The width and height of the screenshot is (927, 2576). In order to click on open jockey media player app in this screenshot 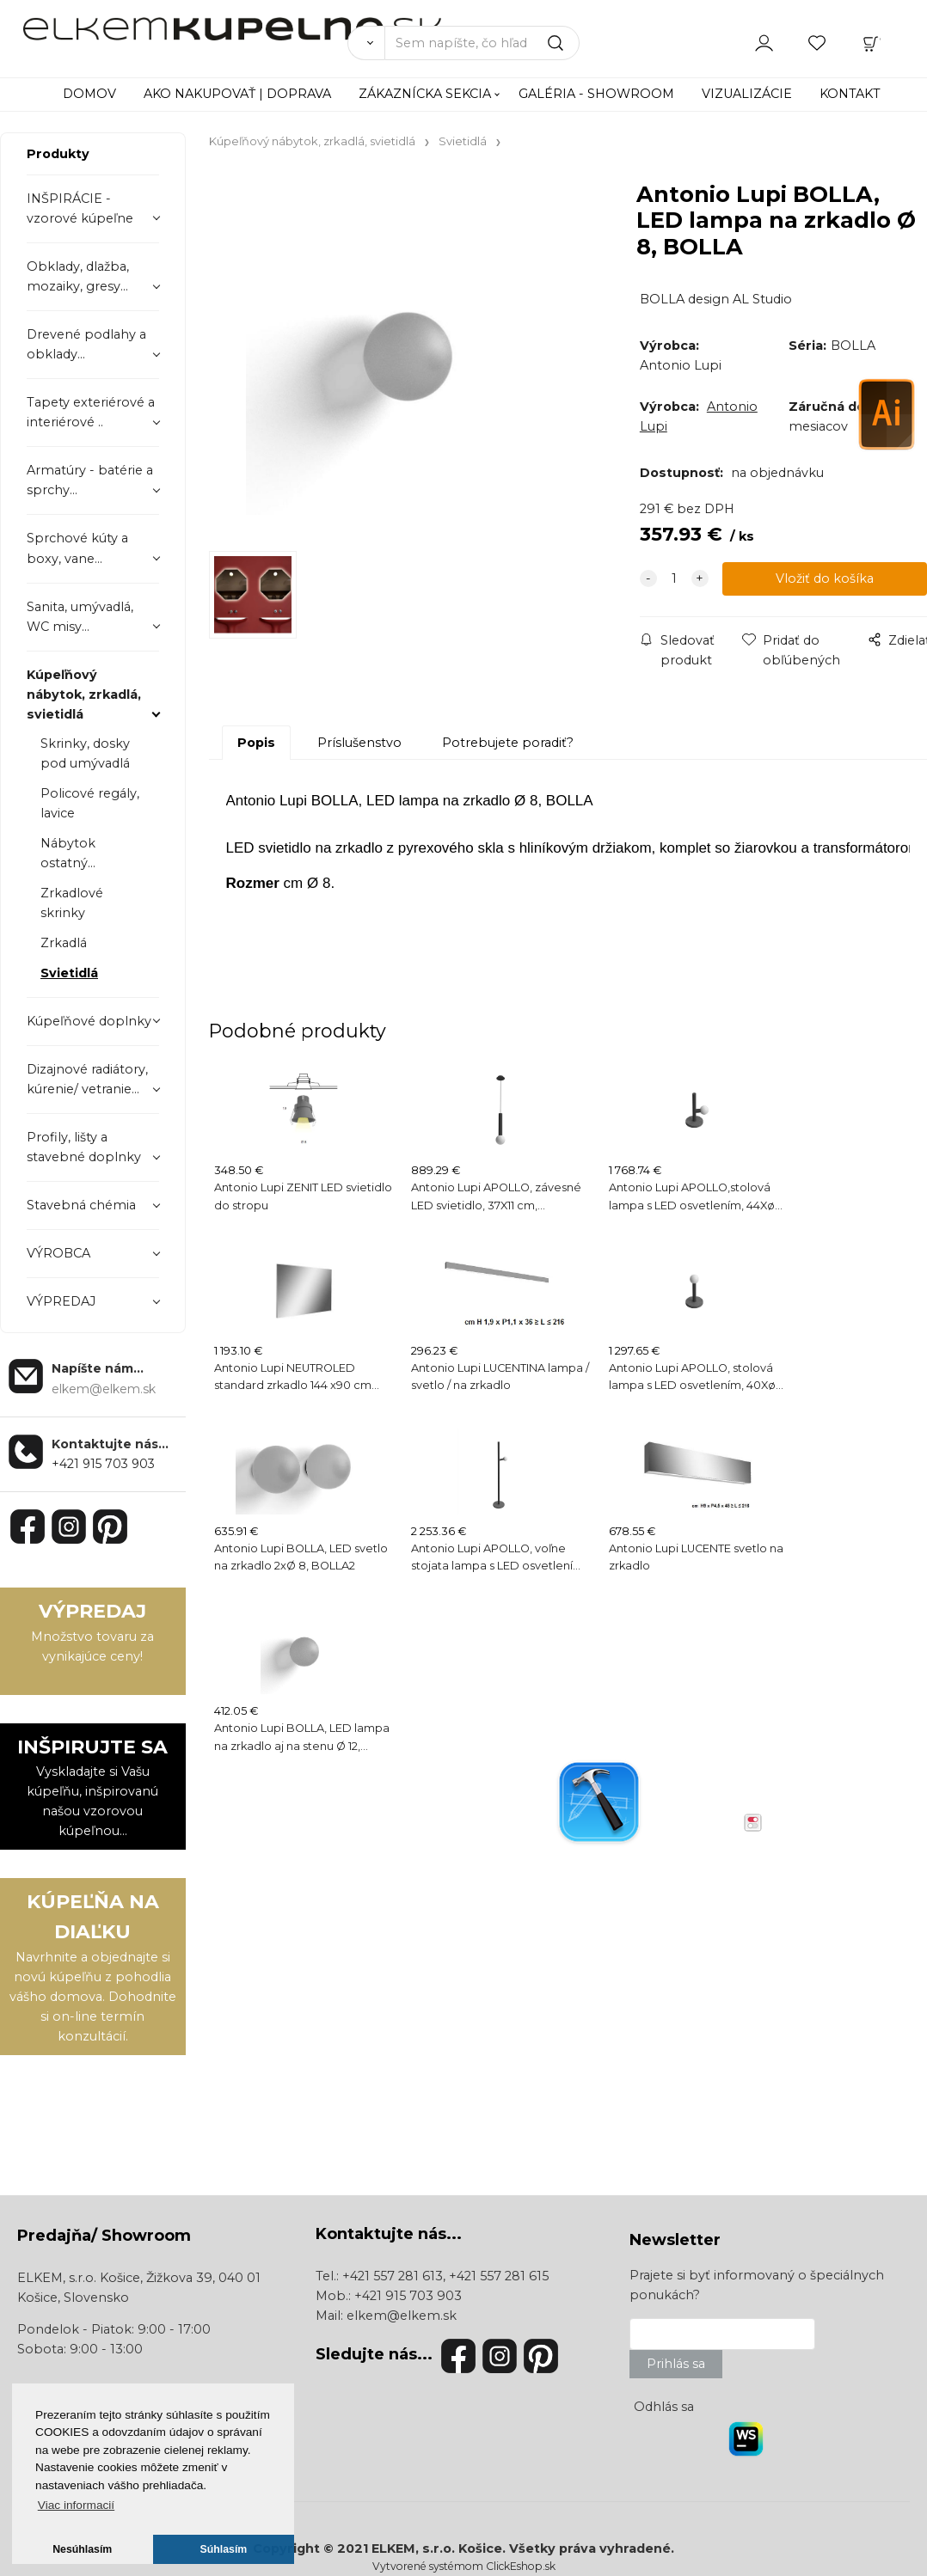, I will do `click(599, 1802)`.